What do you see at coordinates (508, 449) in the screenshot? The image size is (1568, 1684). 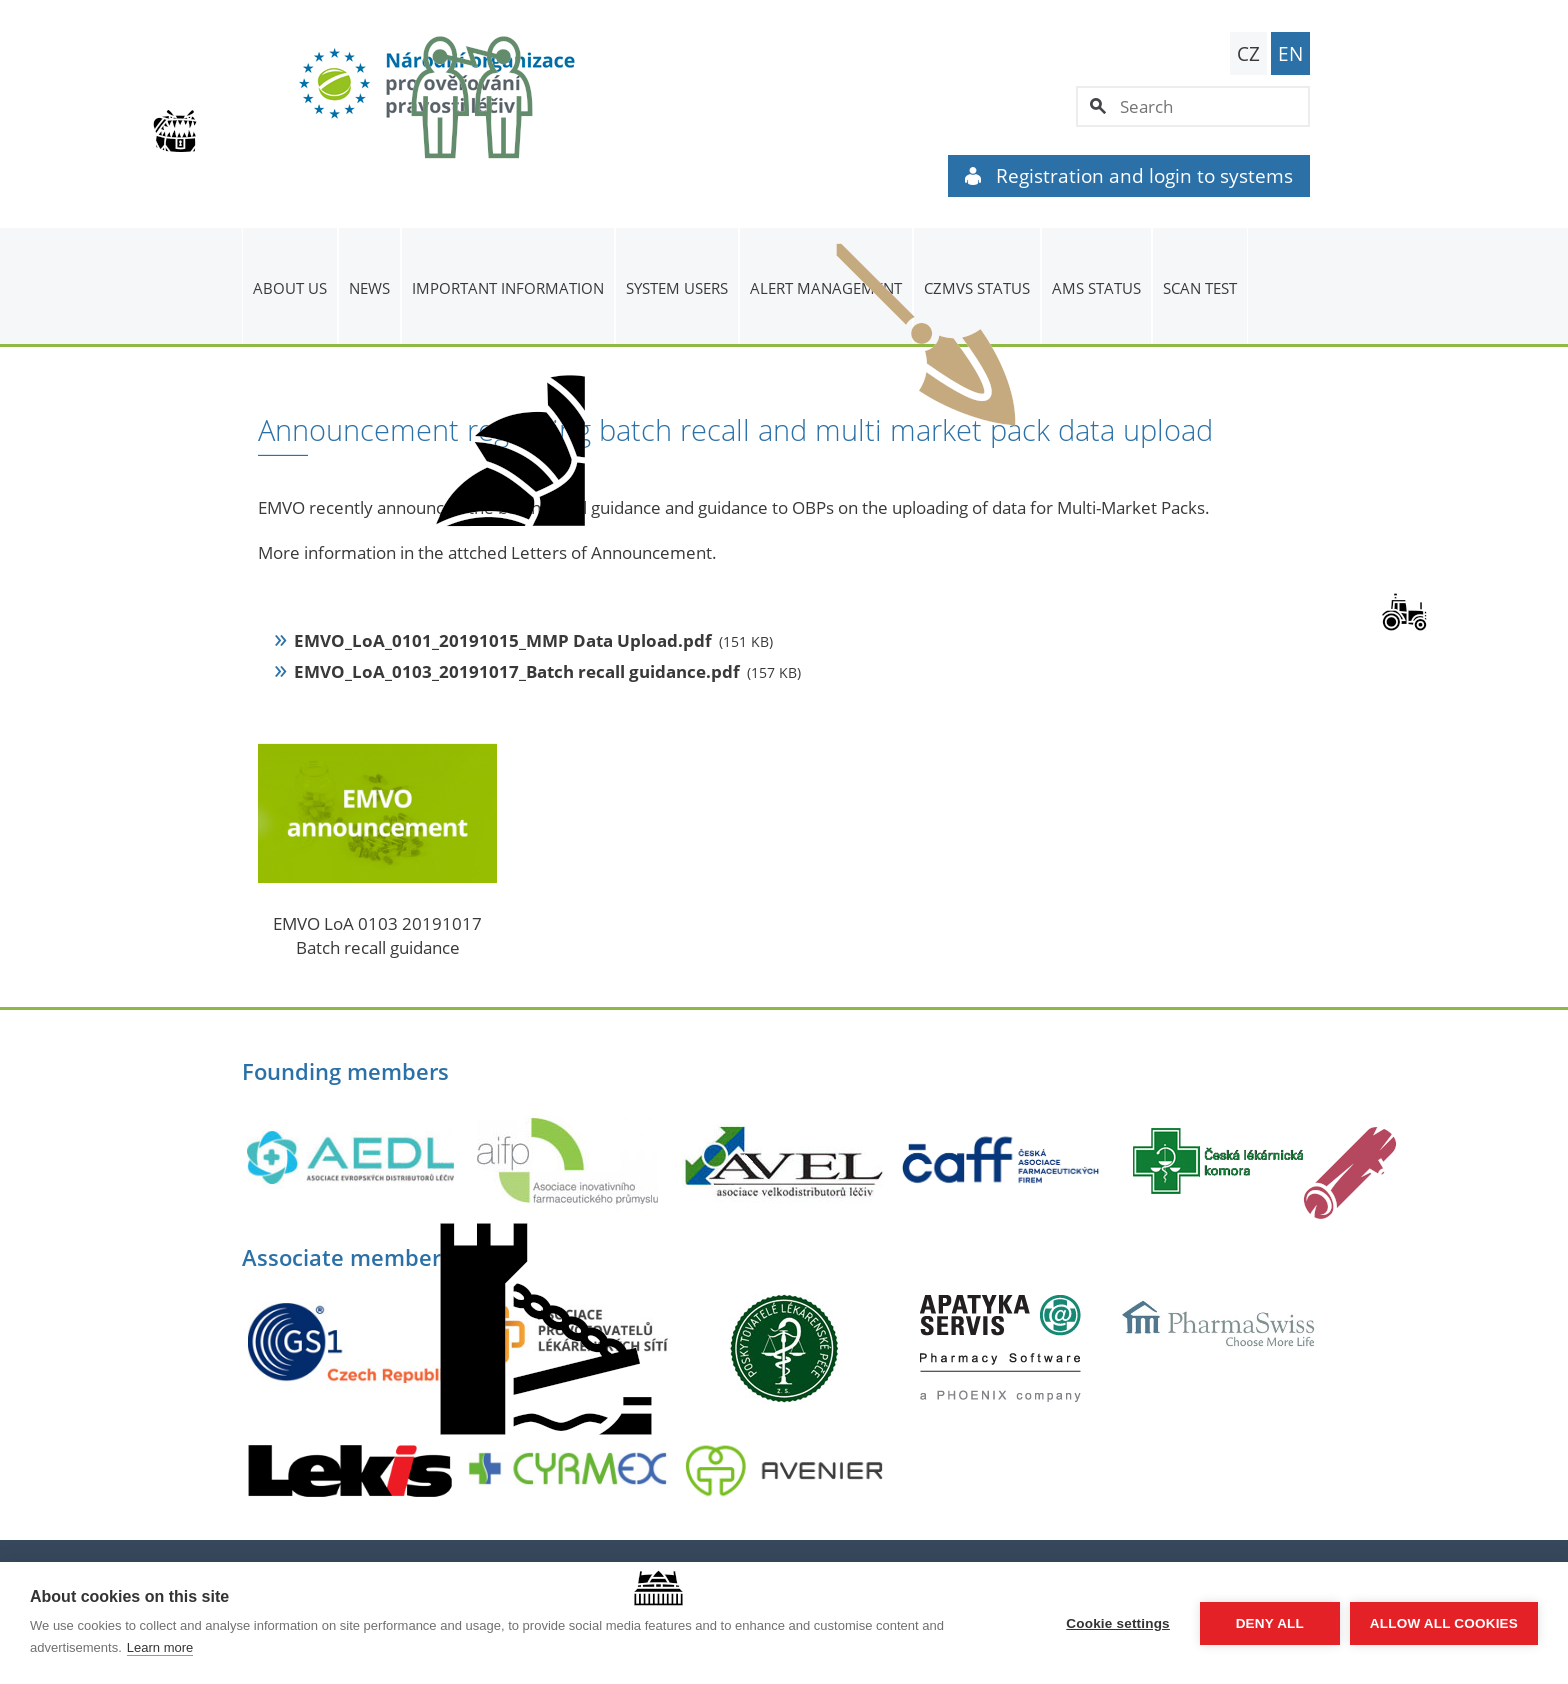 I see `select armor or scale pattern for character customization` at bounding box center [508, 449].